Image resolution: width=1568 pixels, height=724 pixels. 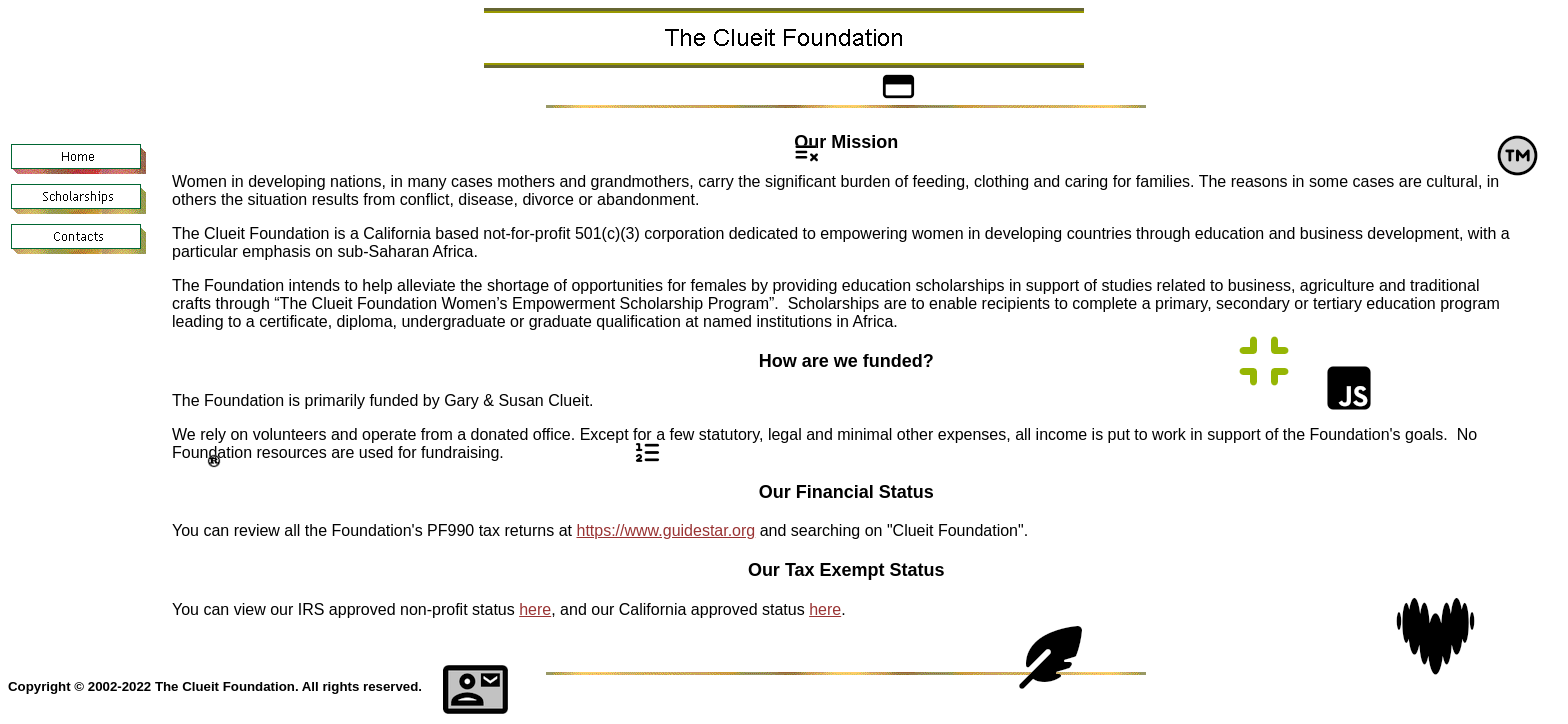 What do you see at coordinates (1517, 155) in the screenshot?
I see `indicates trademarked content or branding` at bounding box center [1517, 155].